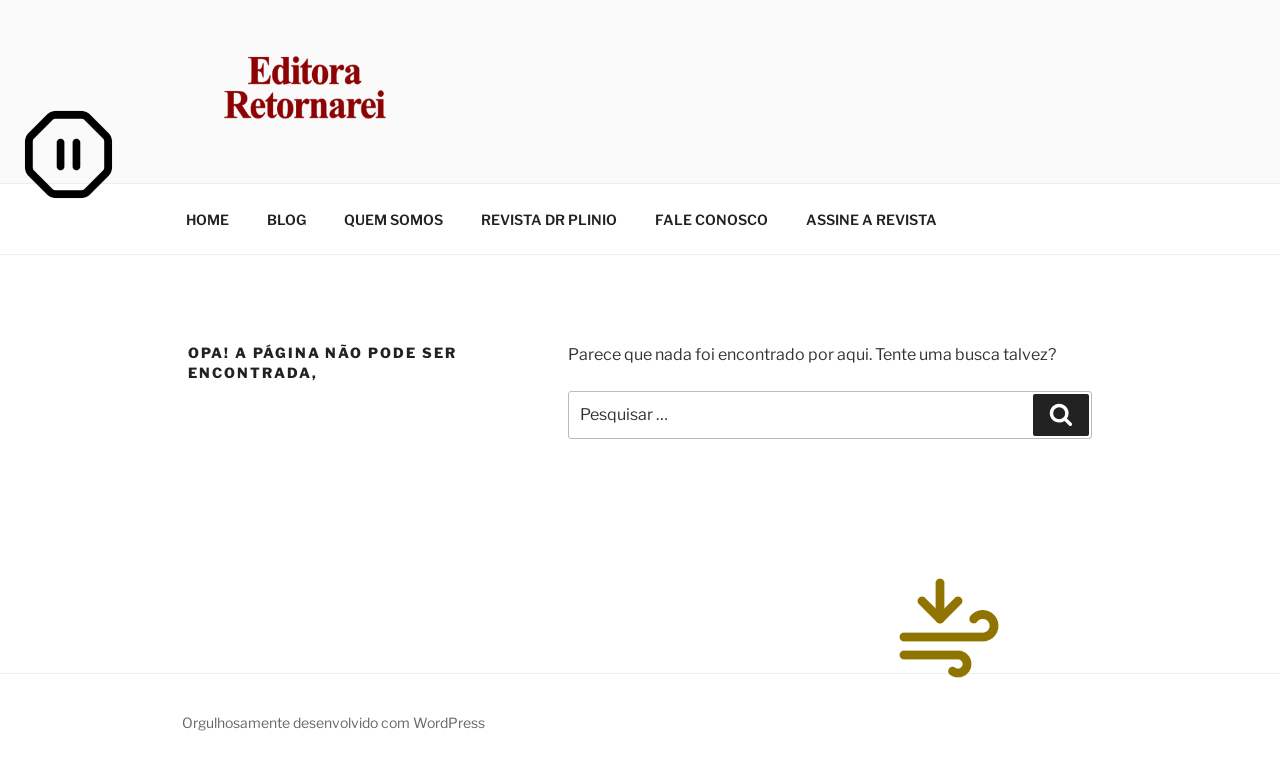 Image resolution: width=1280 pixels, height=770 pixels. What do you see at coordinates (949, 628) in the screenshot?
I see `indicates wind direction moving downward` at bounding box center [949, 628].